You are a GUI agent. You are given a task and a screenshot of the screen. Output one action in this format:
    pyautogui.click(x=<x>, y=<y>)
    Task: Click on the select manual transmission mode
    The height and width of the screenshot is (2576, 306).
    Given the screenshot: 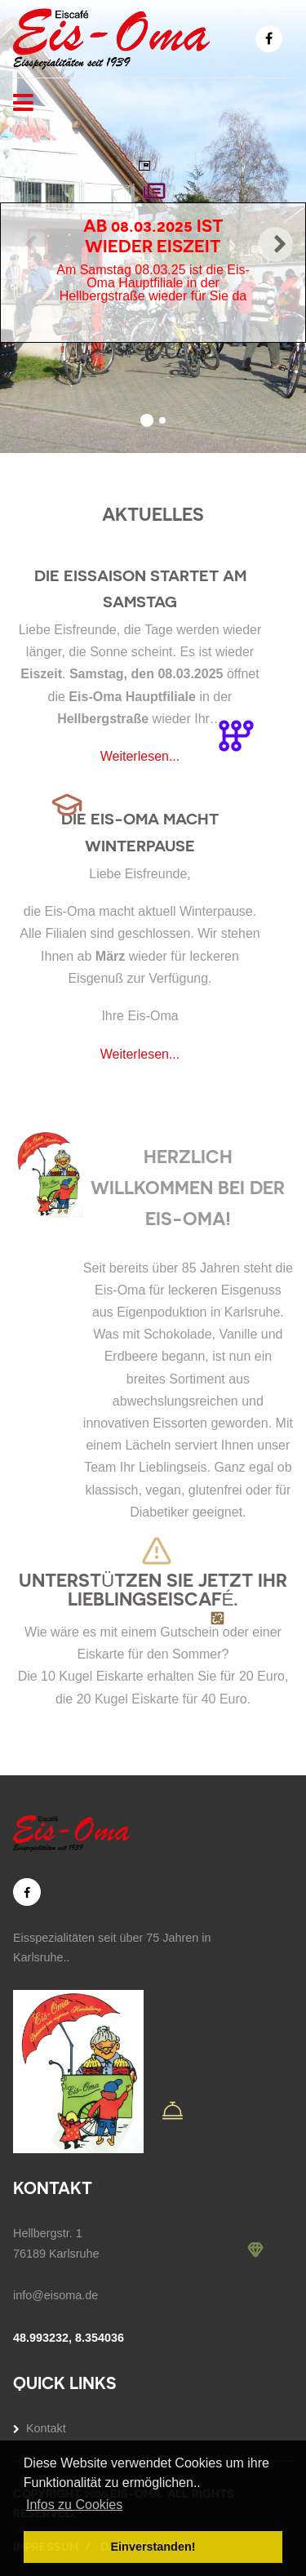 What is the action you would take?
    pyautogui.click(x=236, y=735)
    